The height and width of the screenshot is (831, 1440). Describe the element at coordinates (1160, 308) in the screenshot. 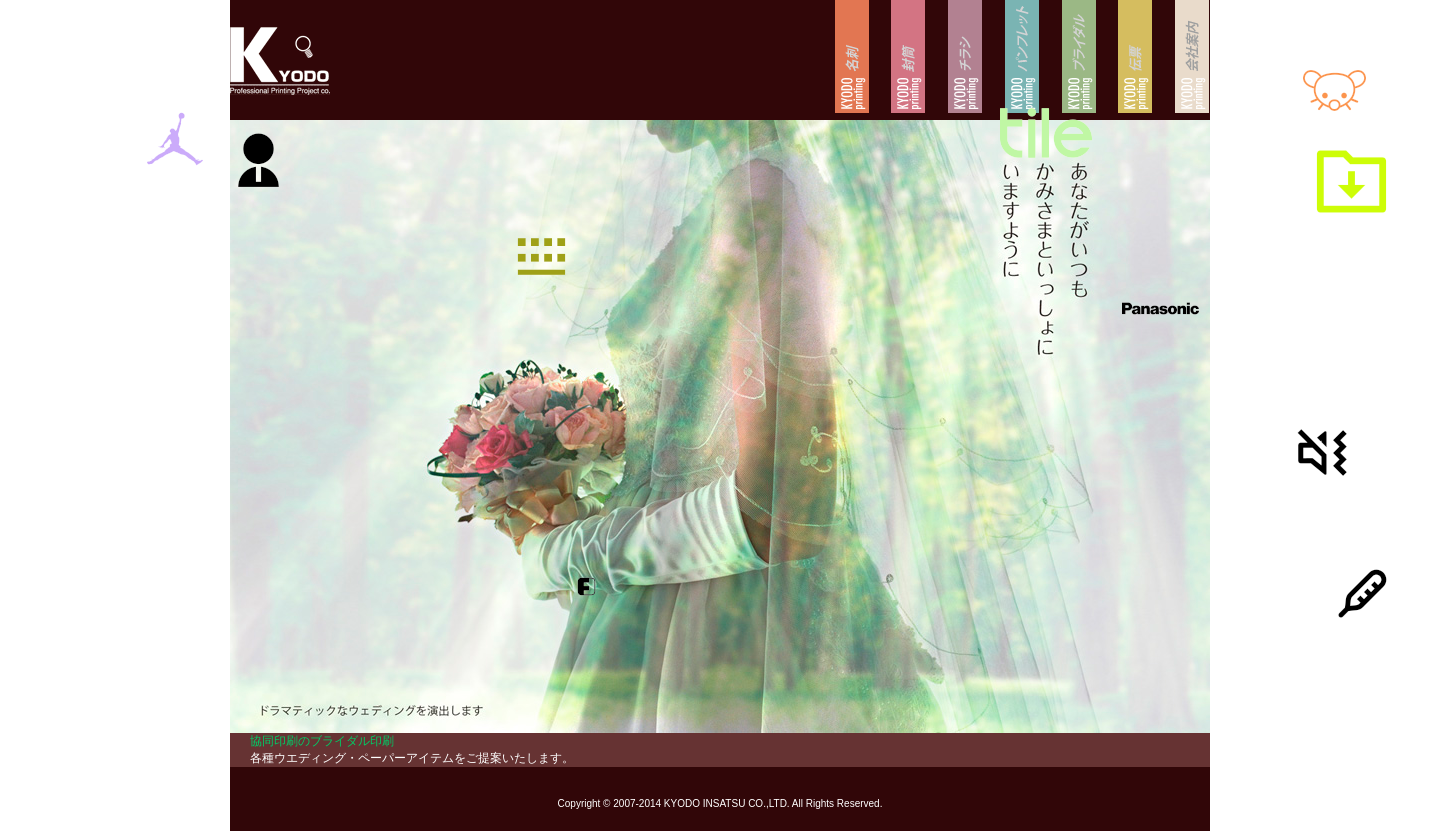

I see `panasonic brand logo` at that location.